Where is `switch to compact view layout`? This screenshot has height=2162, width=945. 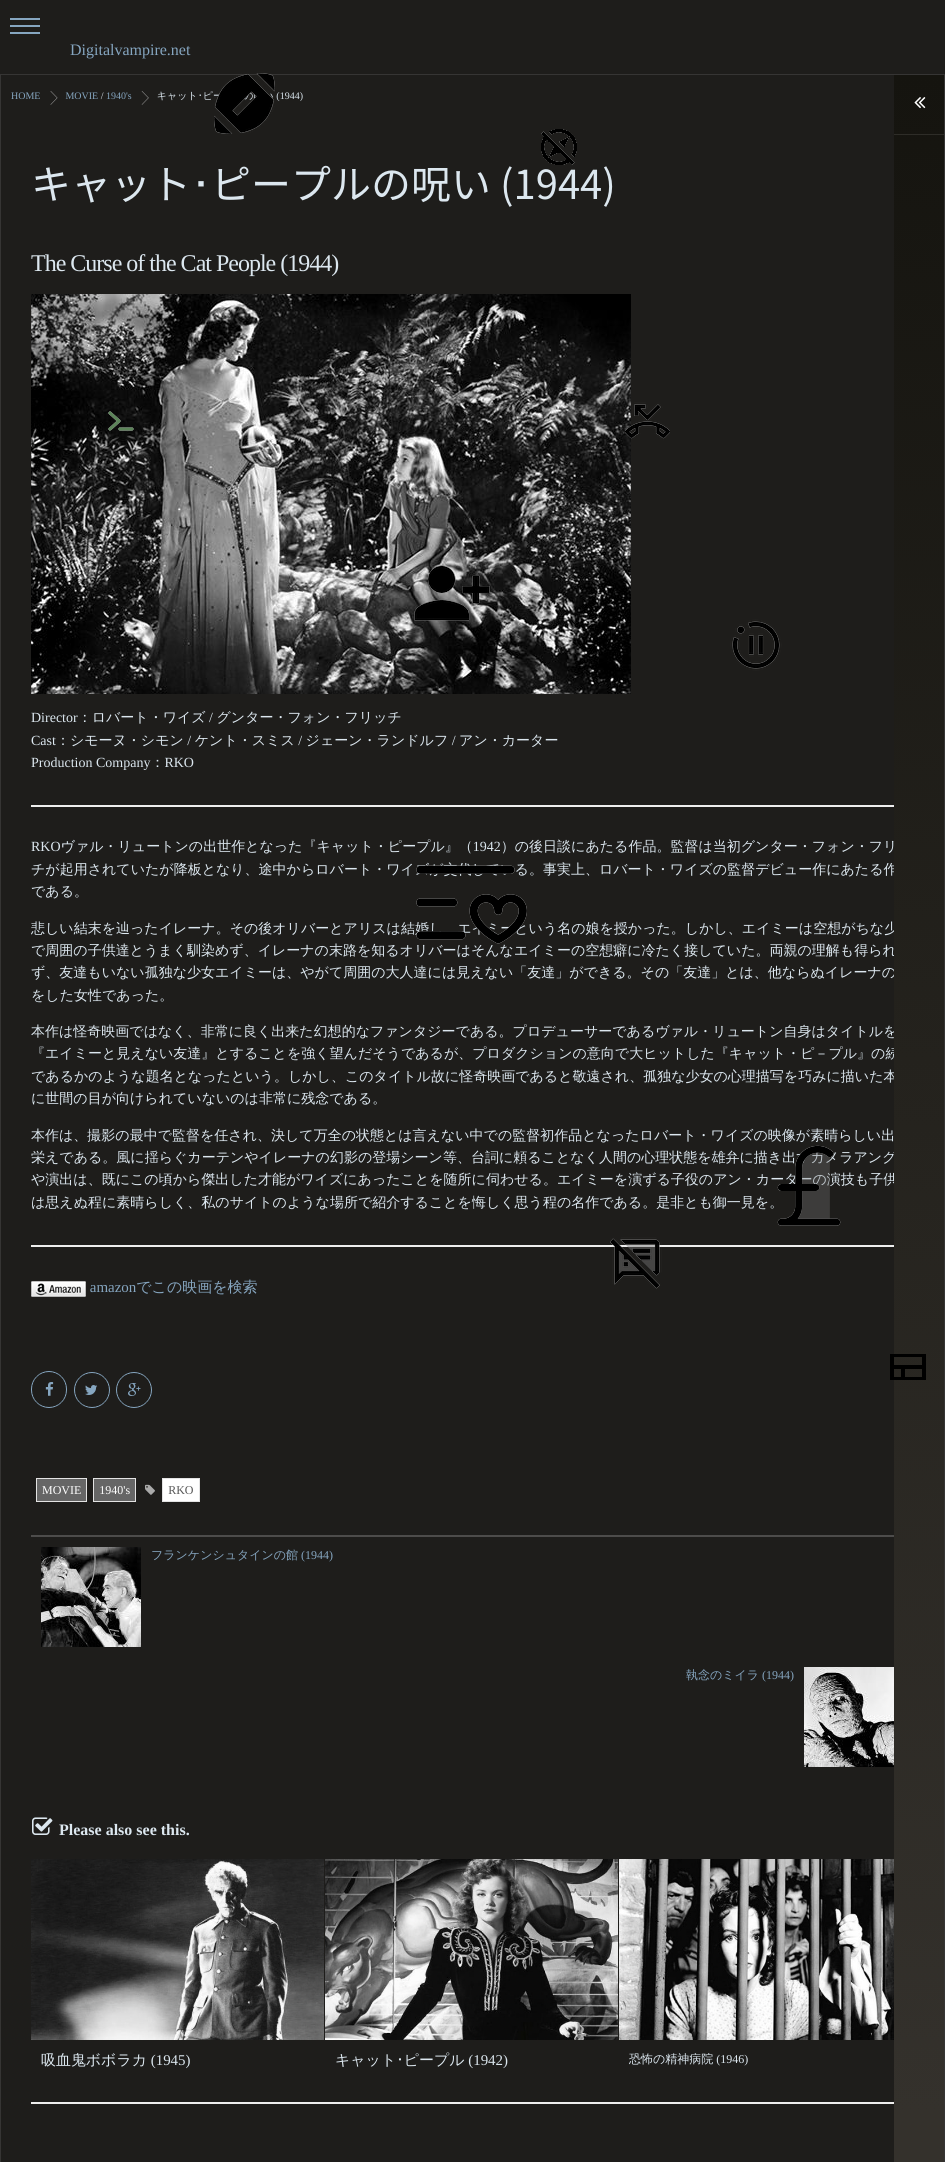
switch to compact view layout is located at coordinates (907, 1367).